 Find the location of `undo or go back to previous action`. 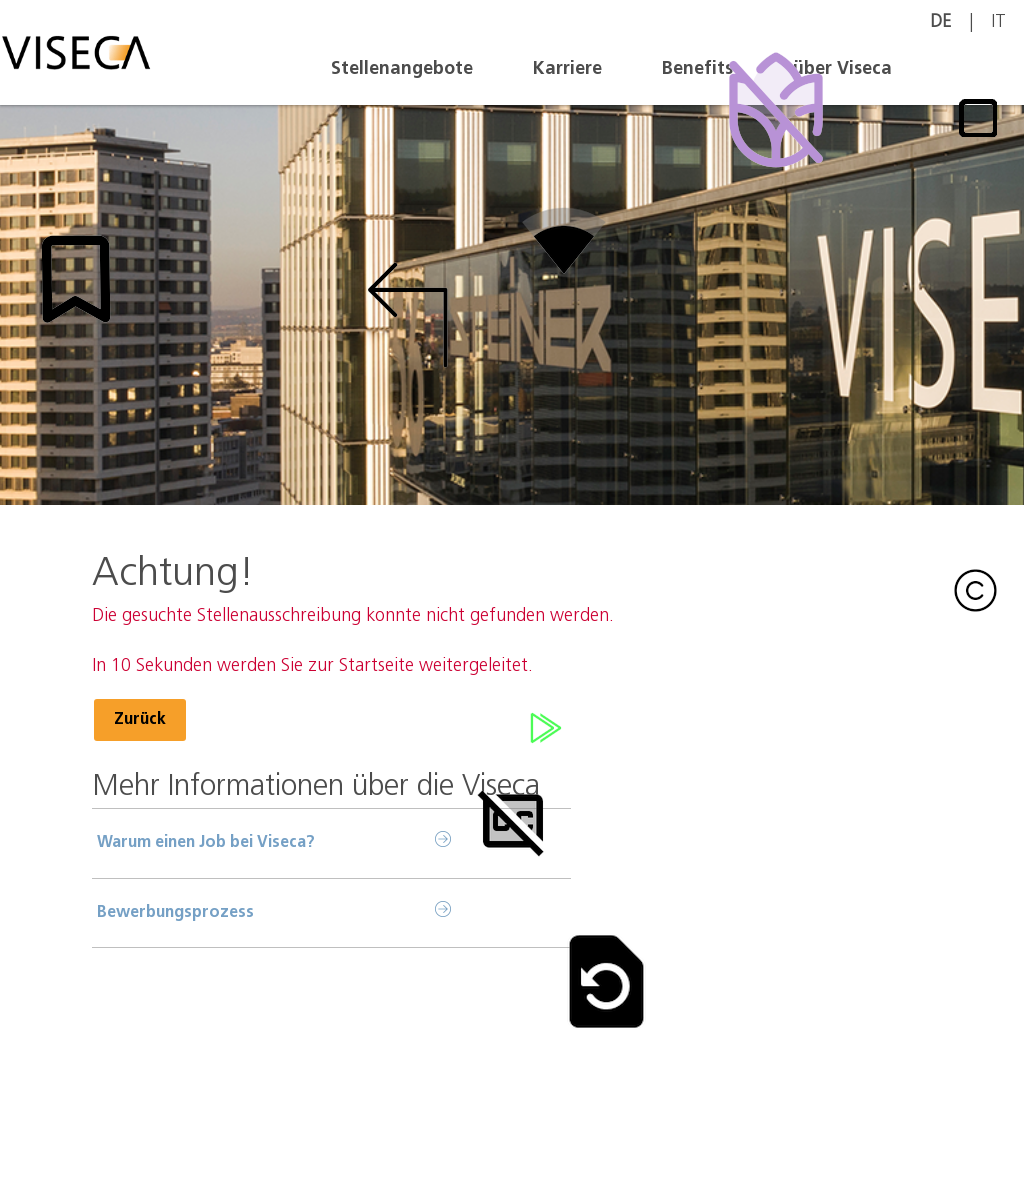

undo or go back to previous action is located at coordinates (412, 315).